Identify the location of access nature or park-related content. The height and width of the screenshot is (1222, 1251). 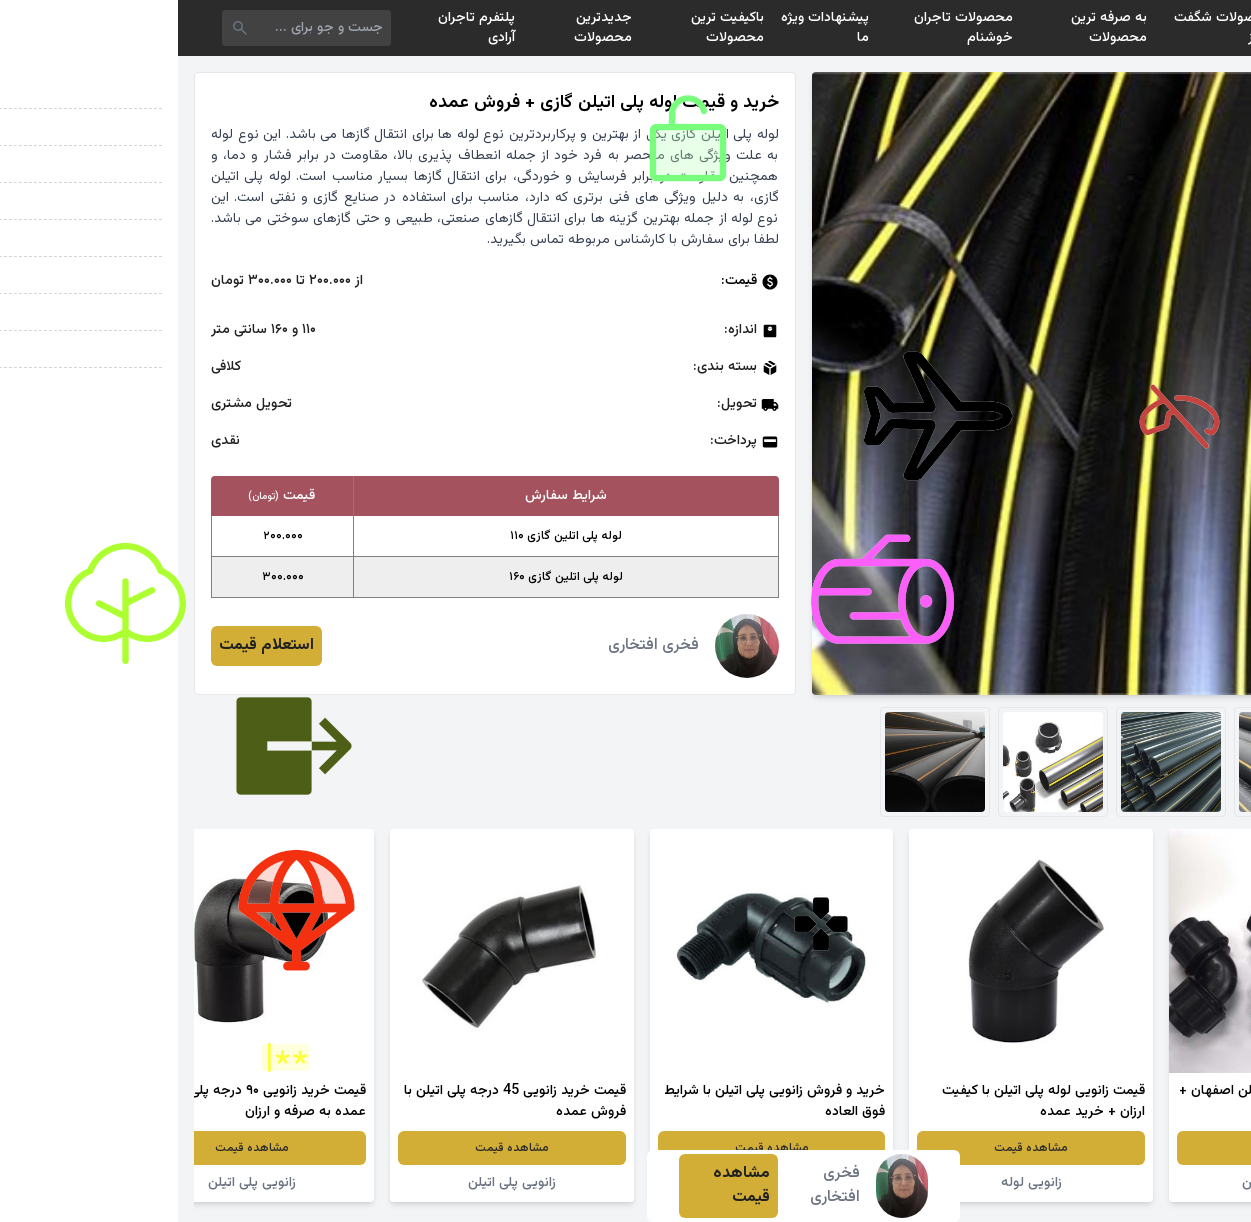
(125, 603).